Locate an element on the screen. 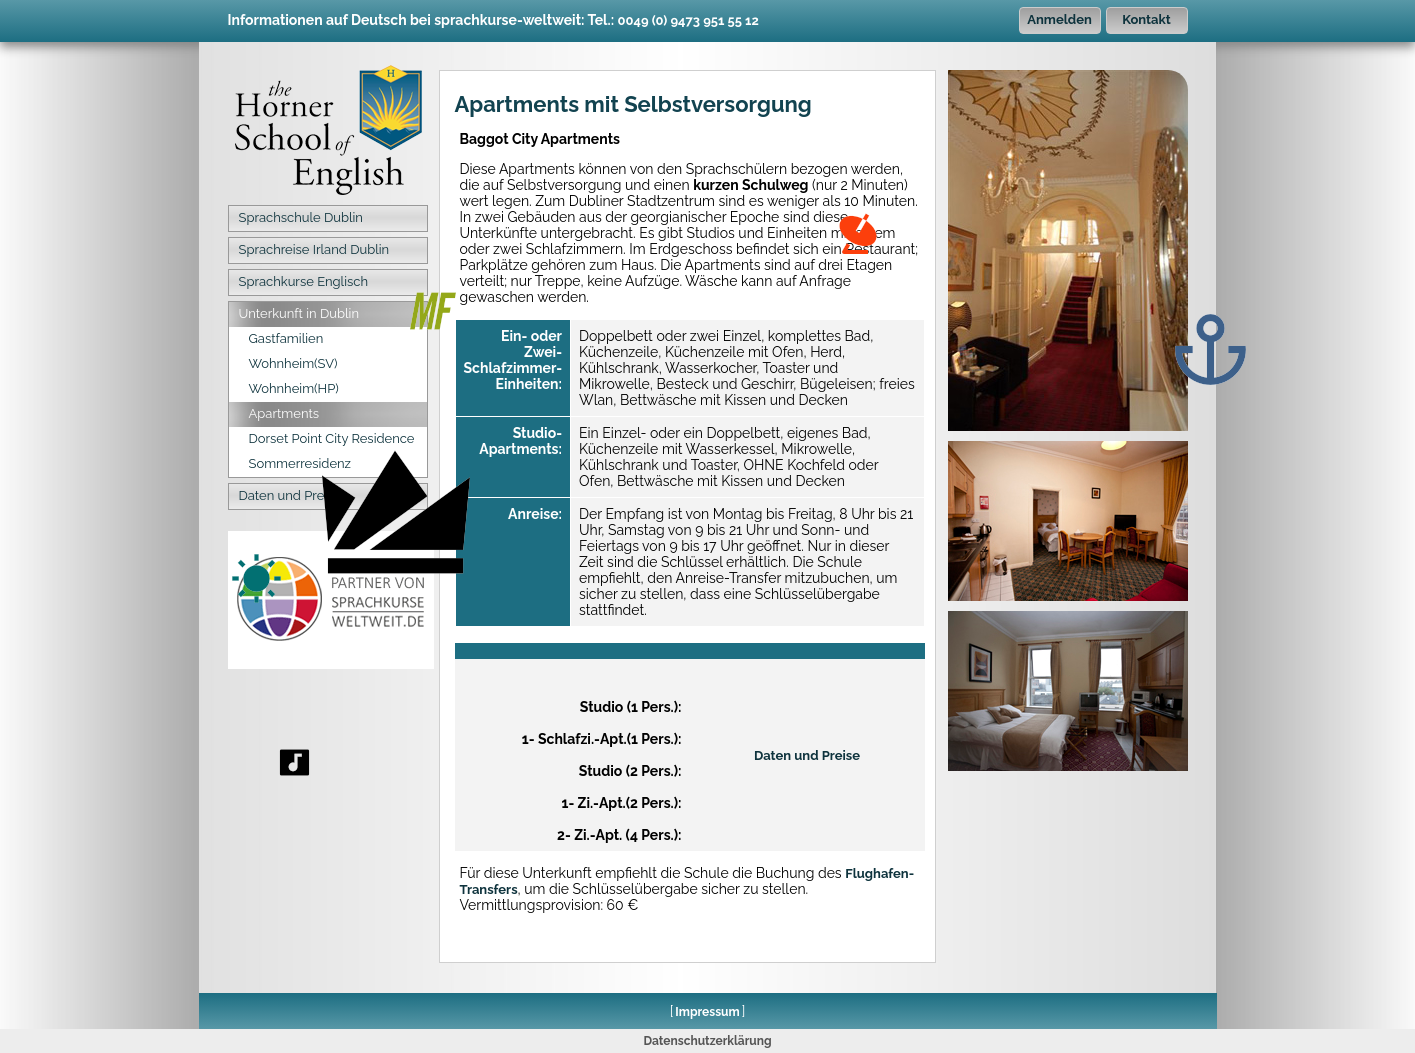 The image size is (1415, 1053). play or access music files is located at coordinates (294, 762).